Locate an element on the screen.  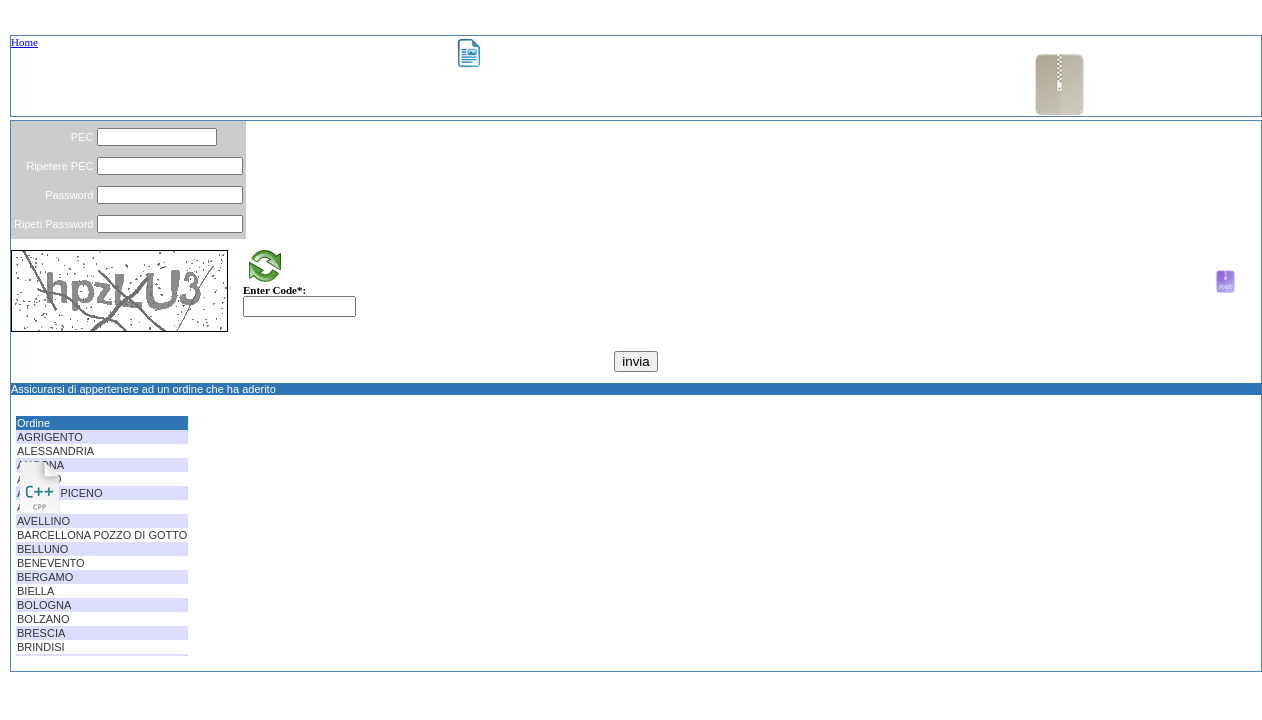
open the archive manager application is located at coordinates (1059, 84).